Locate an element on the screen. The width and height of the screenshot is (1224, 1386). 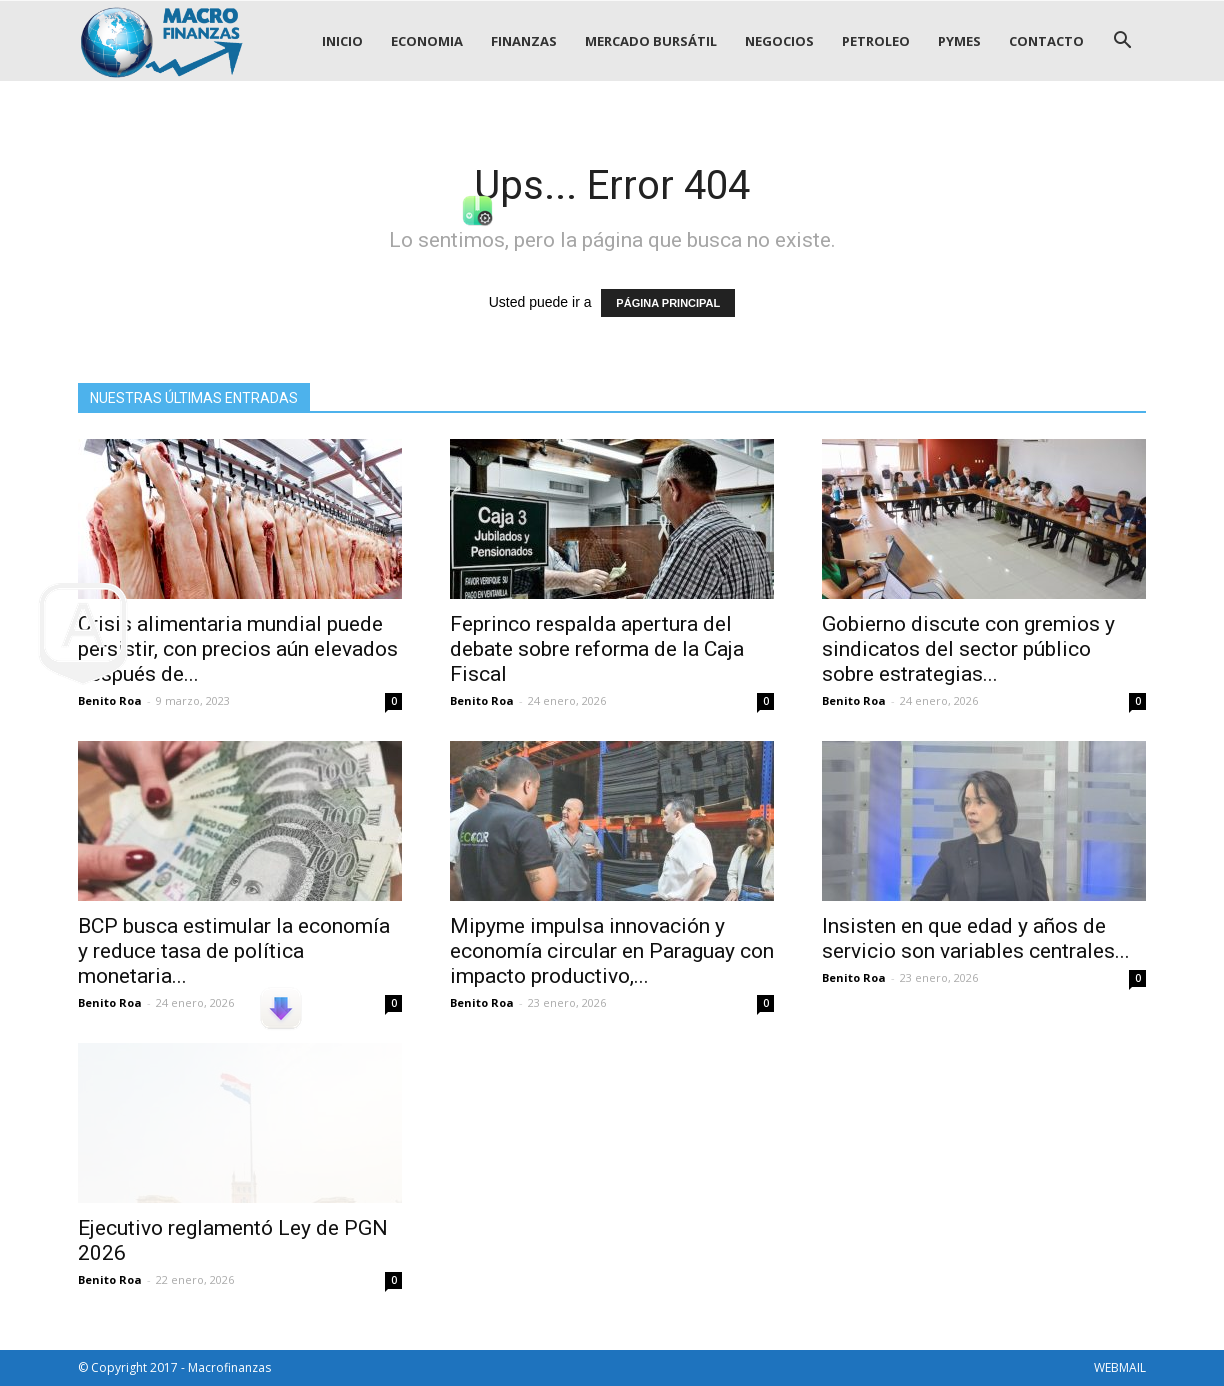
open fragments download manager is located at coordinates (281, 1008).